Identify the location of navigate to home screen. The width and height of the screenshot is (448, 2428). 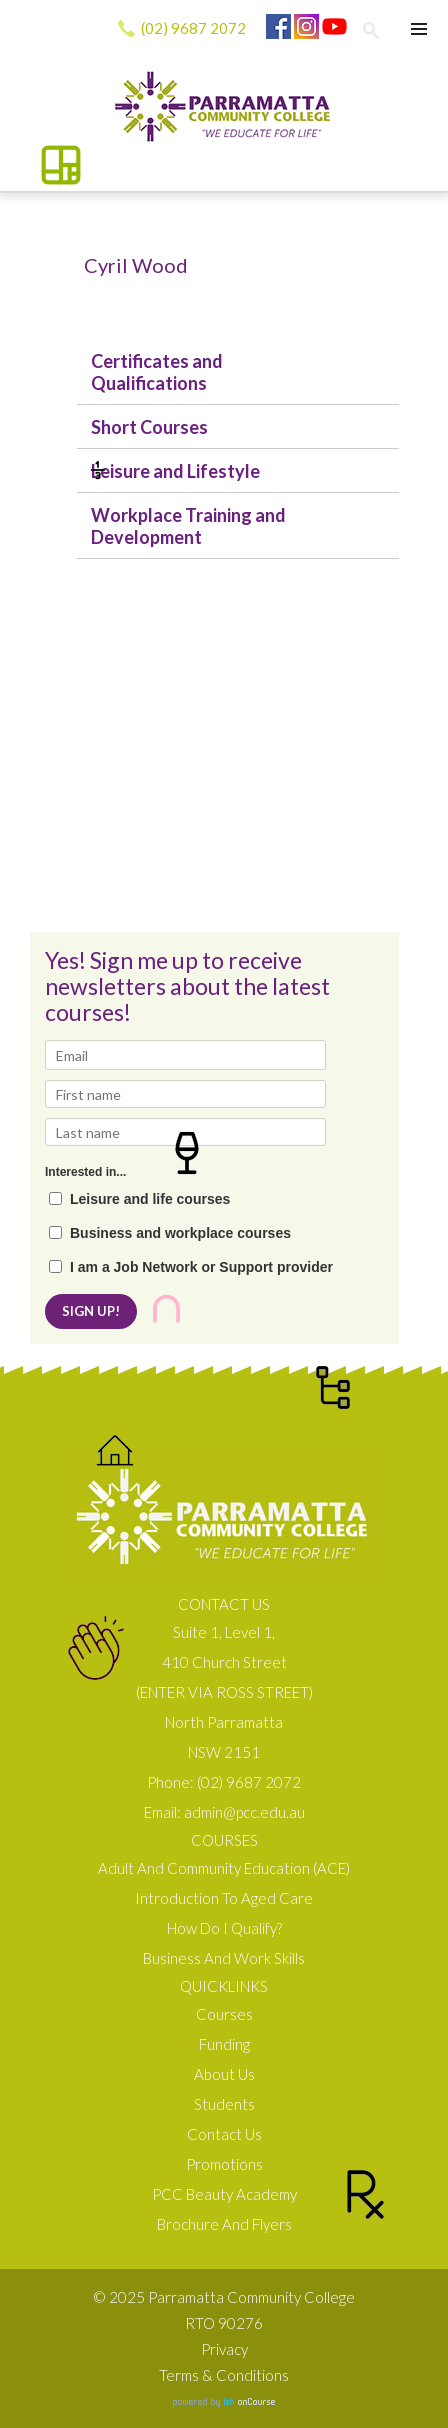
(115, 1451).